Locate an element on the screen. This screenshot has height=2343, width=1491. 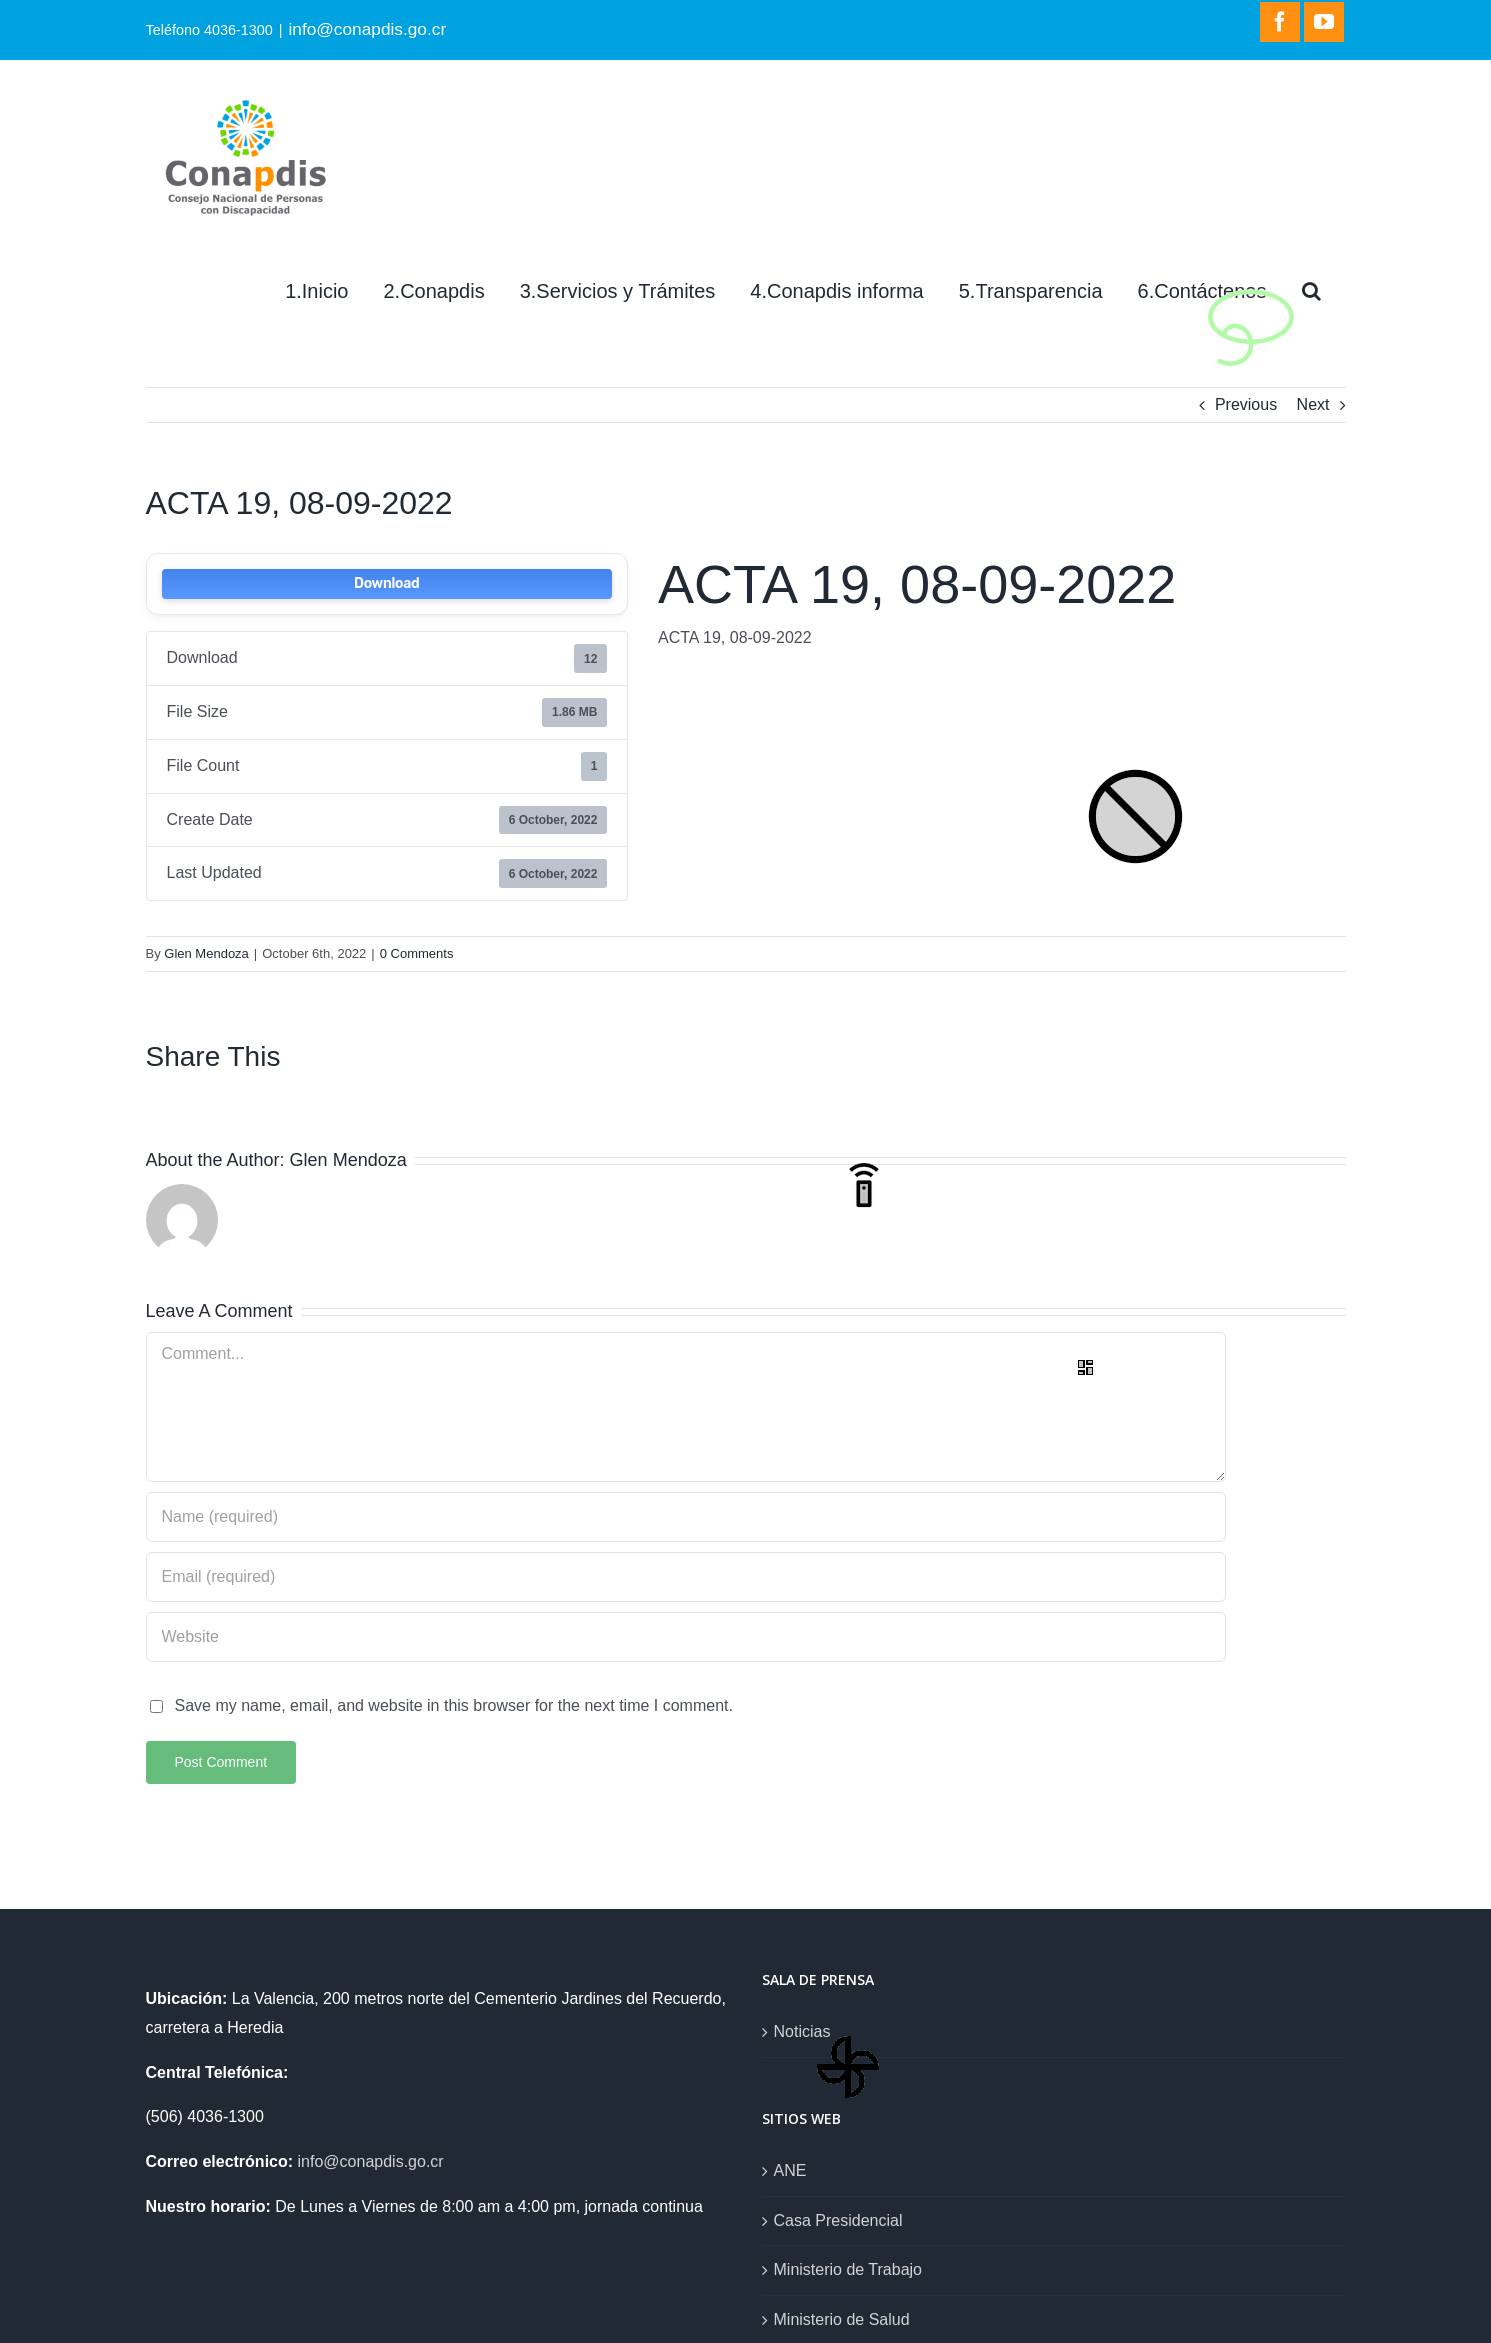
indicates a prohibited or restricted action is located at coordinates (1135, 816).